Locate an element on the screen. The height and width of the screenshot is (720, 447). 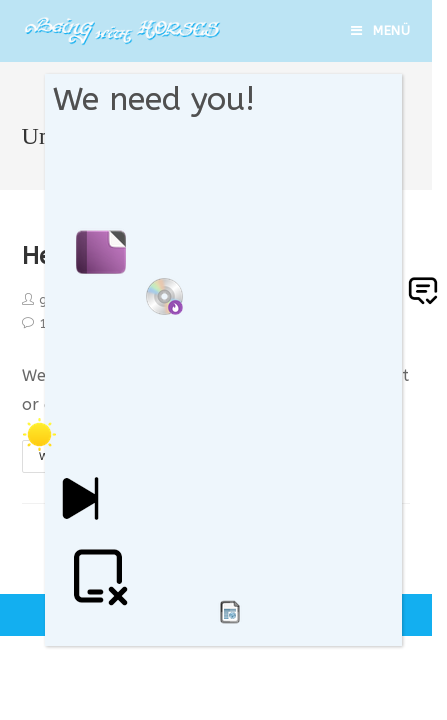
burn data to a dvd disc is located at coordinates (164, 296).